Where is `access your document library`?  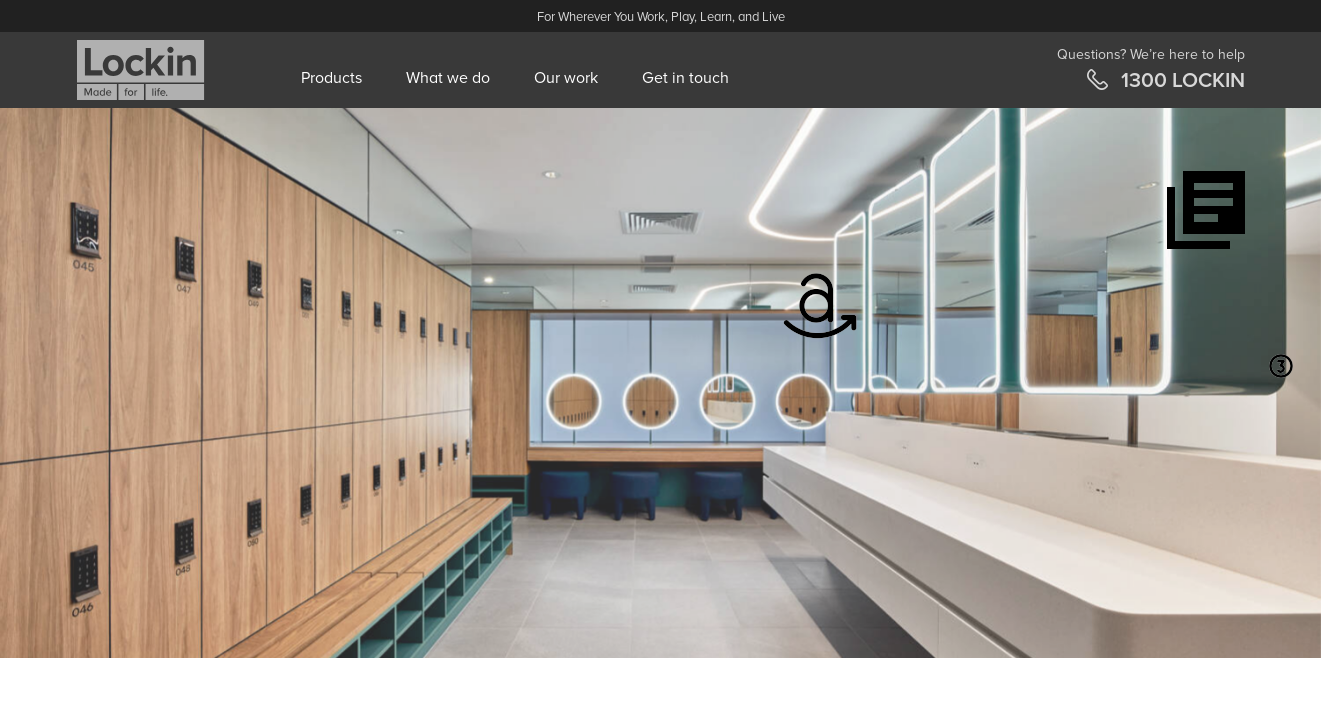 access your document library is located at coordinates (1206, 210).